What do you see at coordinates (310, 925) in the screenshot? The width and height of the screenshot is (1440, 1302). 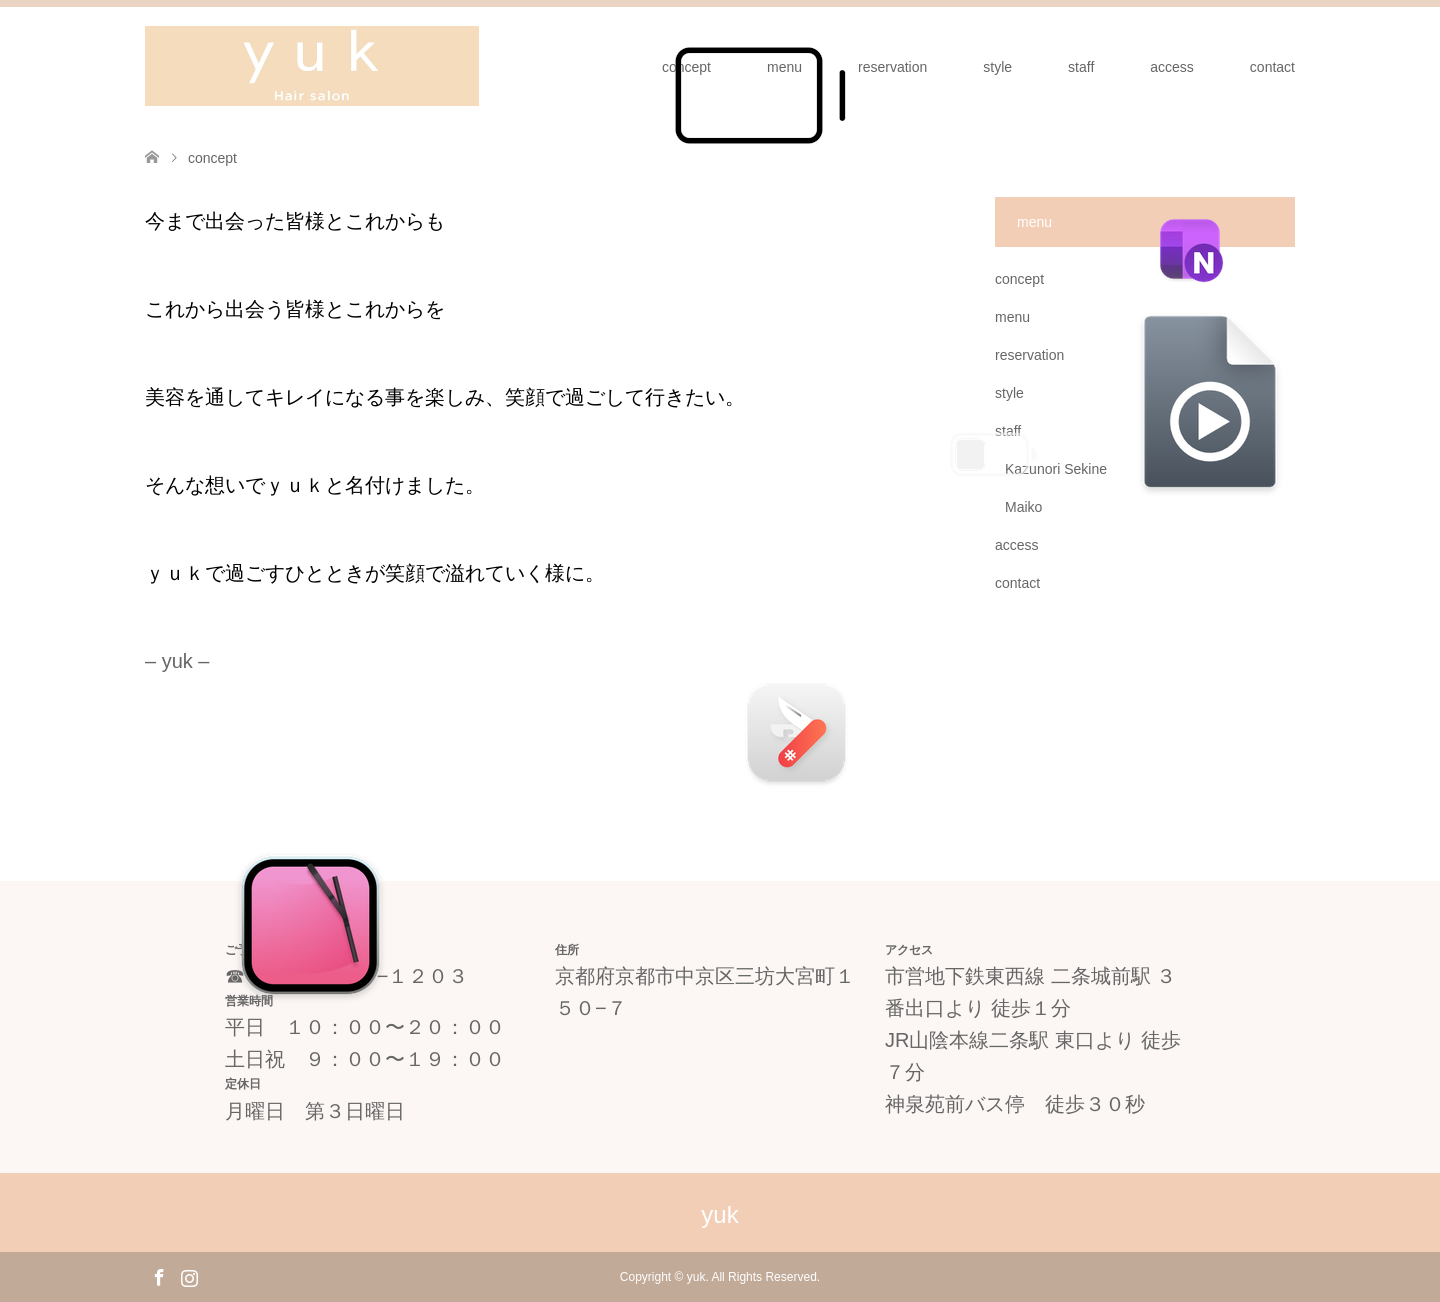 I see `open bleachbit system cleaner app` at bounding box center [310, 925].